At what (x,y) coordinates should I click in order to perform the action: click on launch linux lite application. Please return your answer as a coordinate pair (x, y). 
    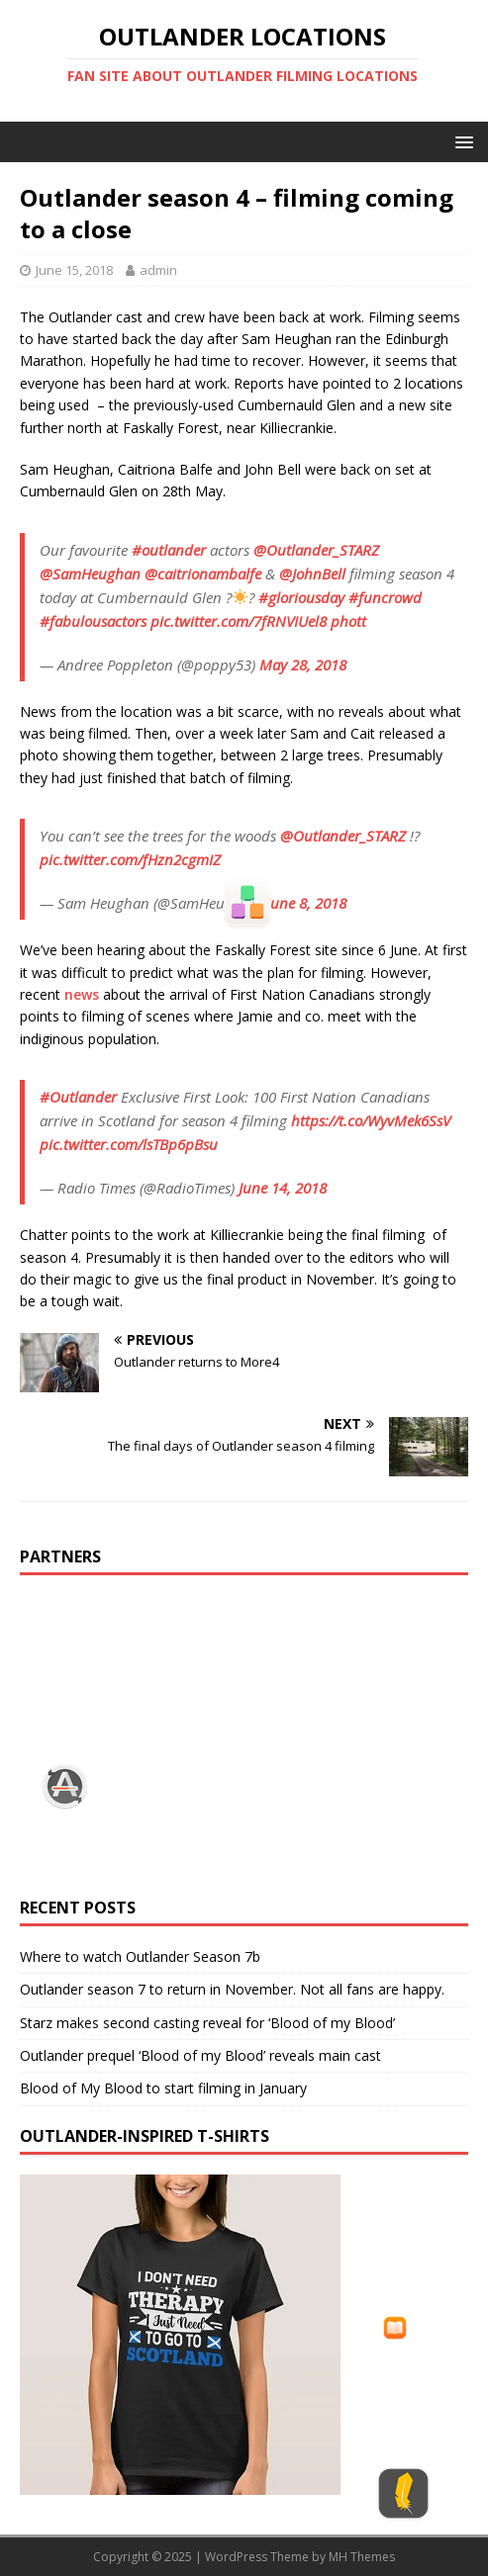
    Looking at the image, I should click on (403, 2493).